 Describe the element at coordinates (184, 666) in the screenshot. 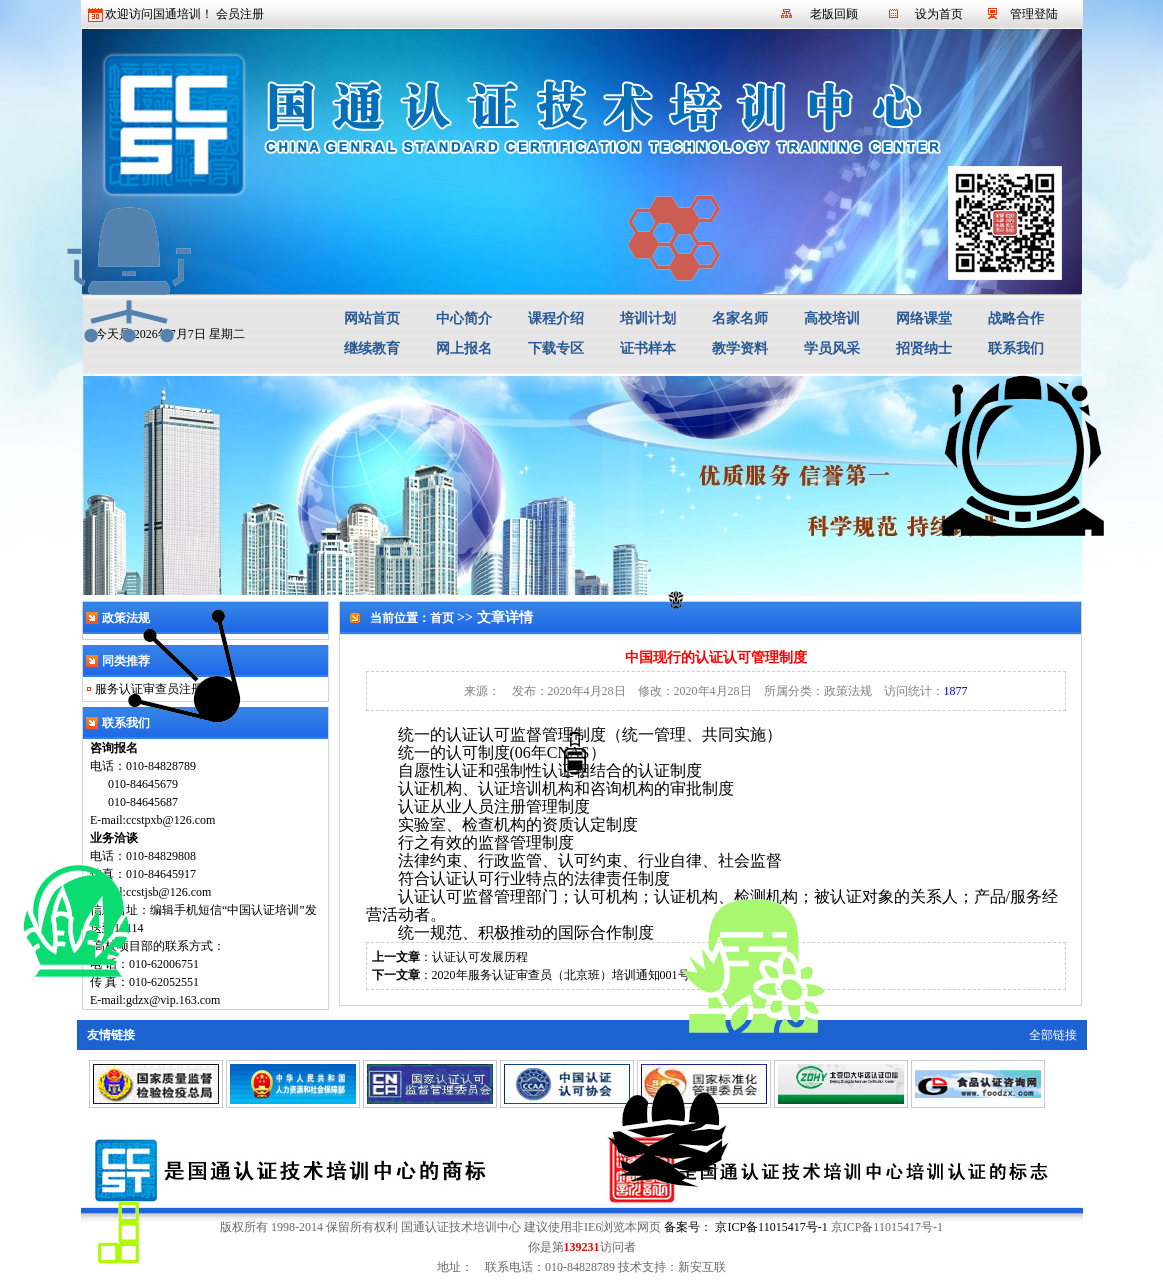

I see `access space or satellite-related features` at that location.